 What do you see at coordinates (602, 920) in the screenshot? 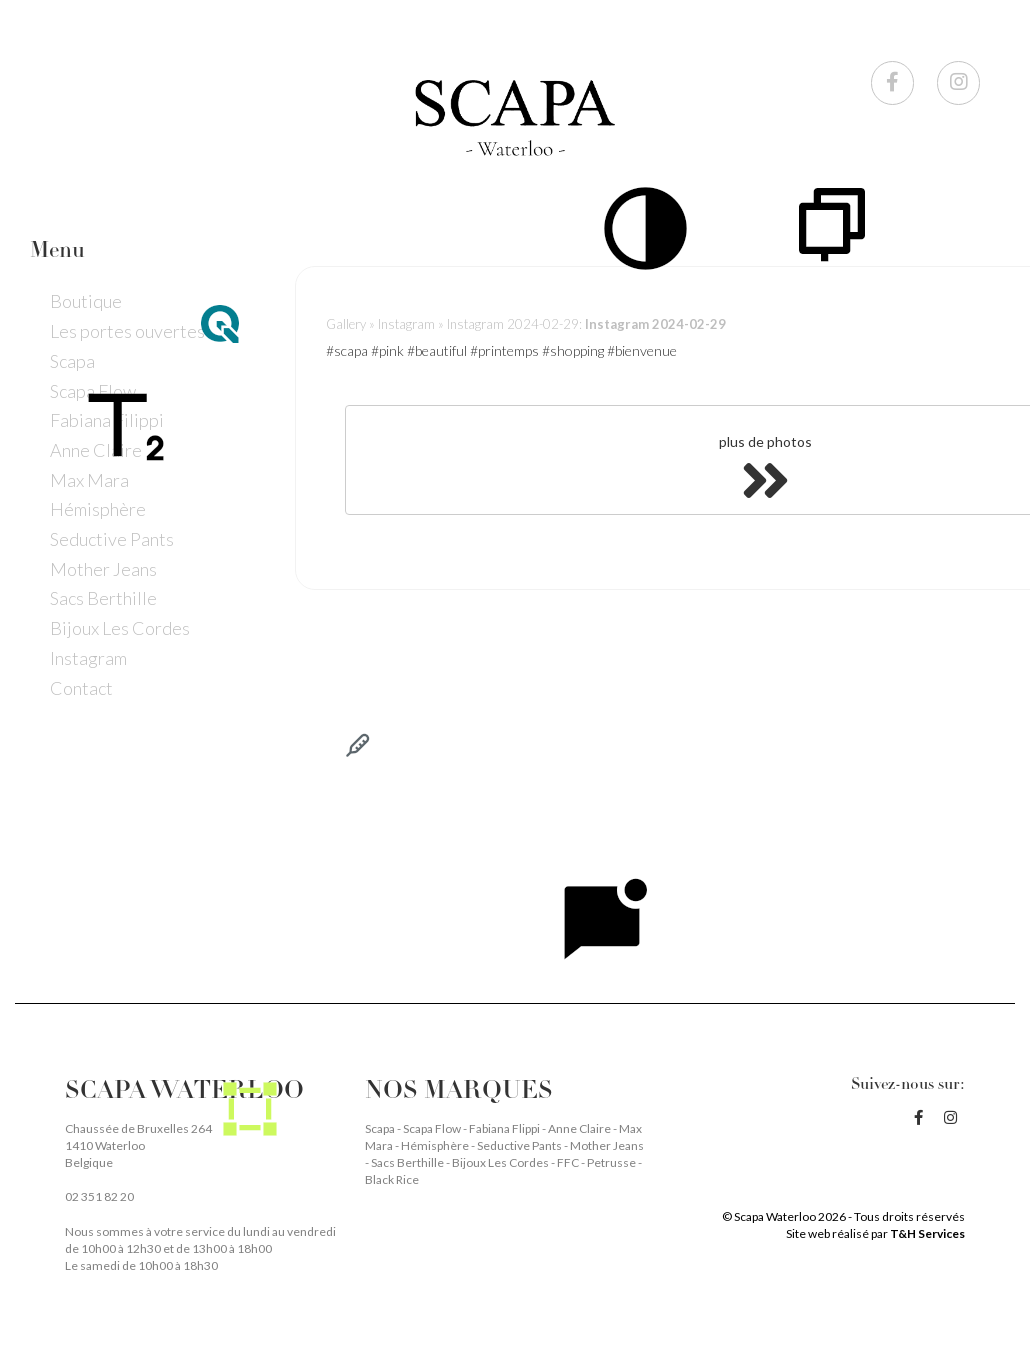
I see `indicates unread messages in chat` at bounding box center [602, 920].